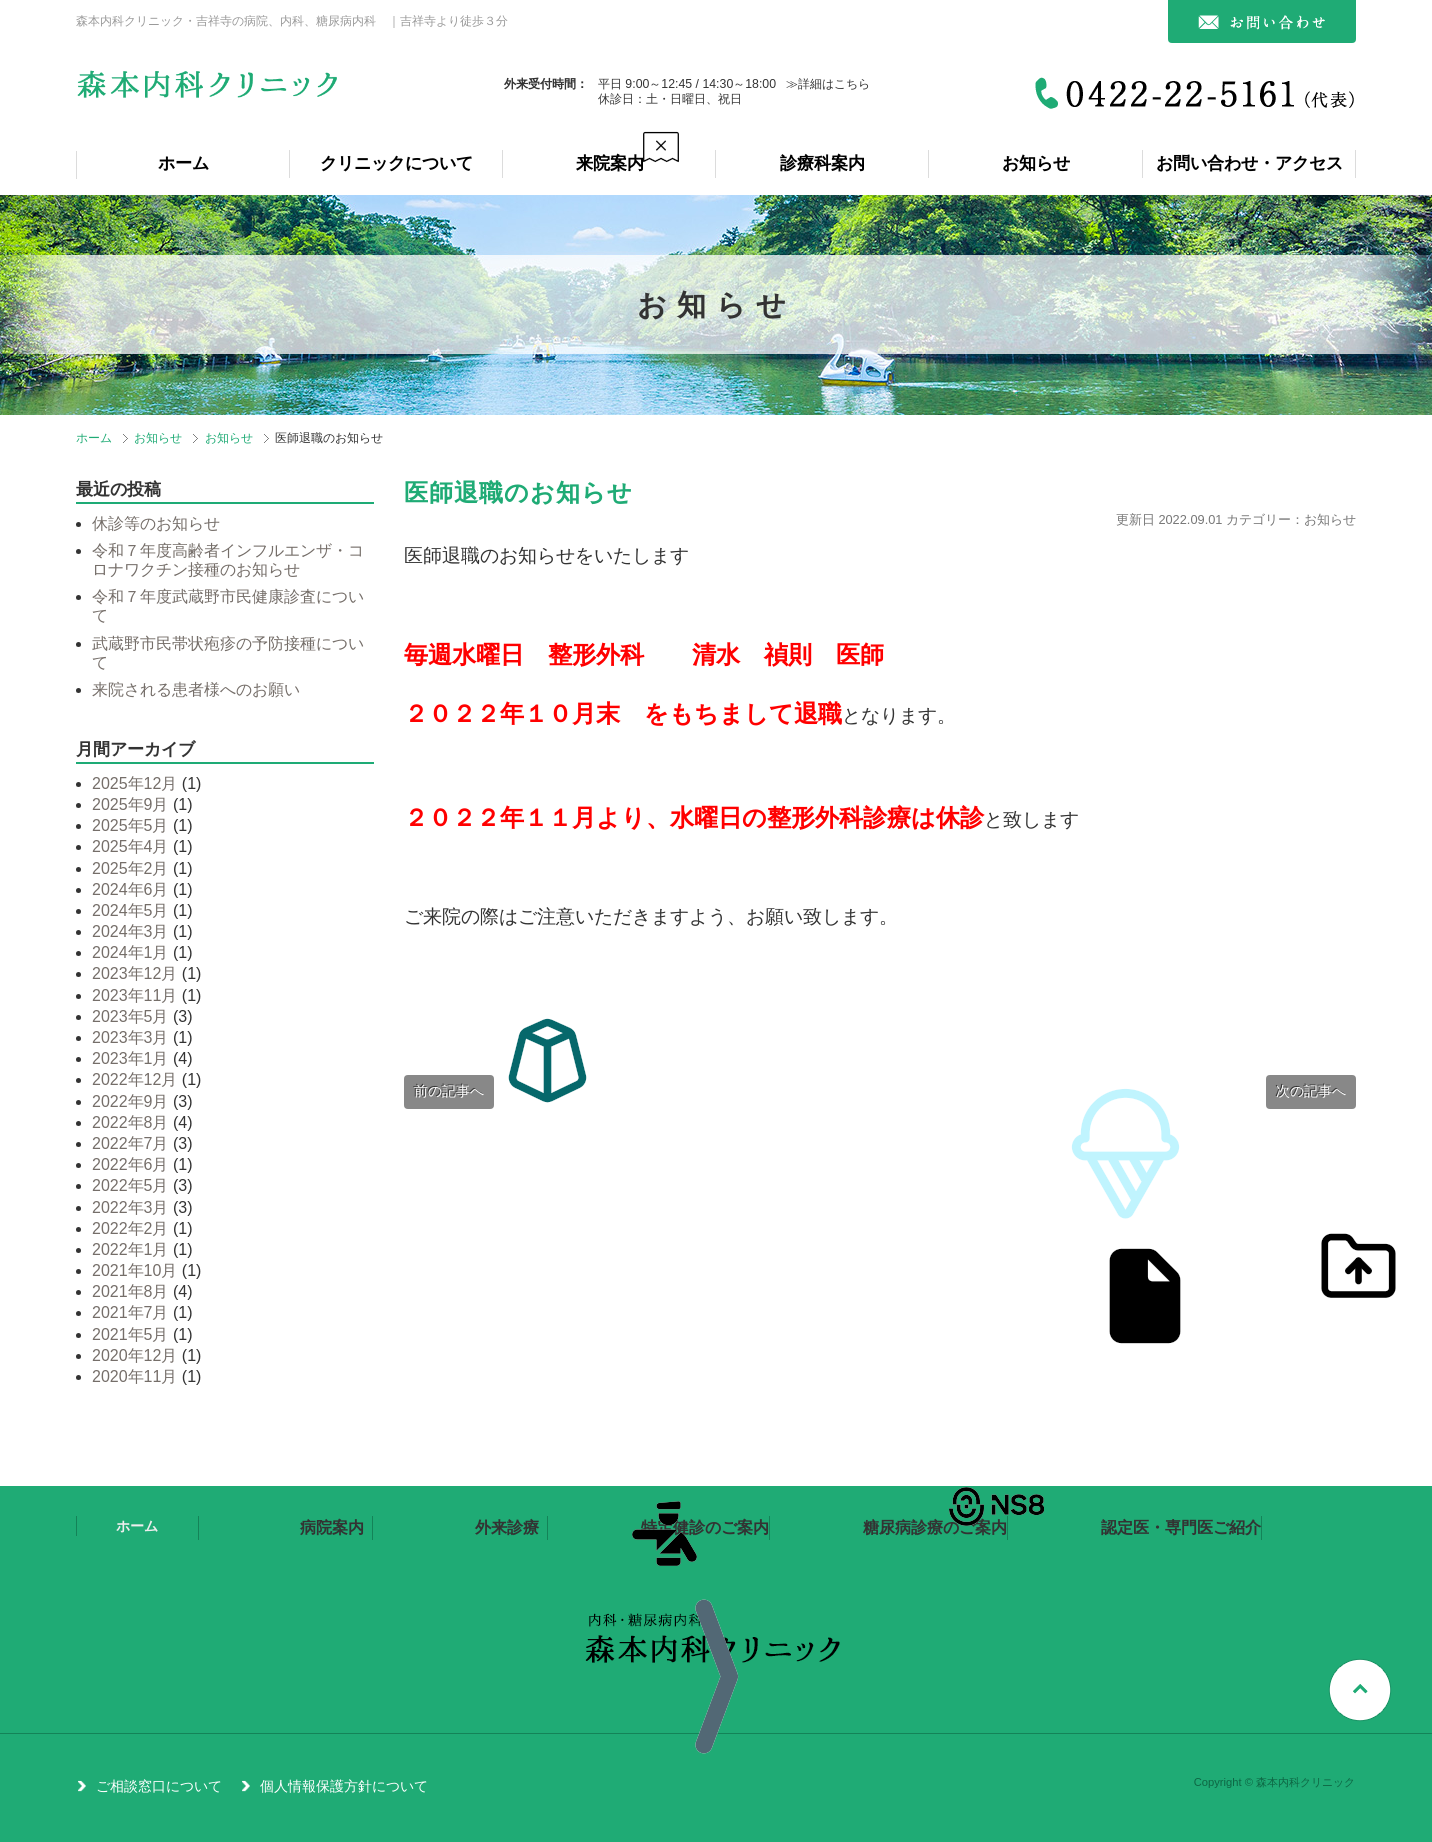 The width and height of the screenshot is (1432, 1842). What do you see at coordinates (661, 147) in the screenshot?
I see `cancel or void a receipt` at bounding box center [661, 147].